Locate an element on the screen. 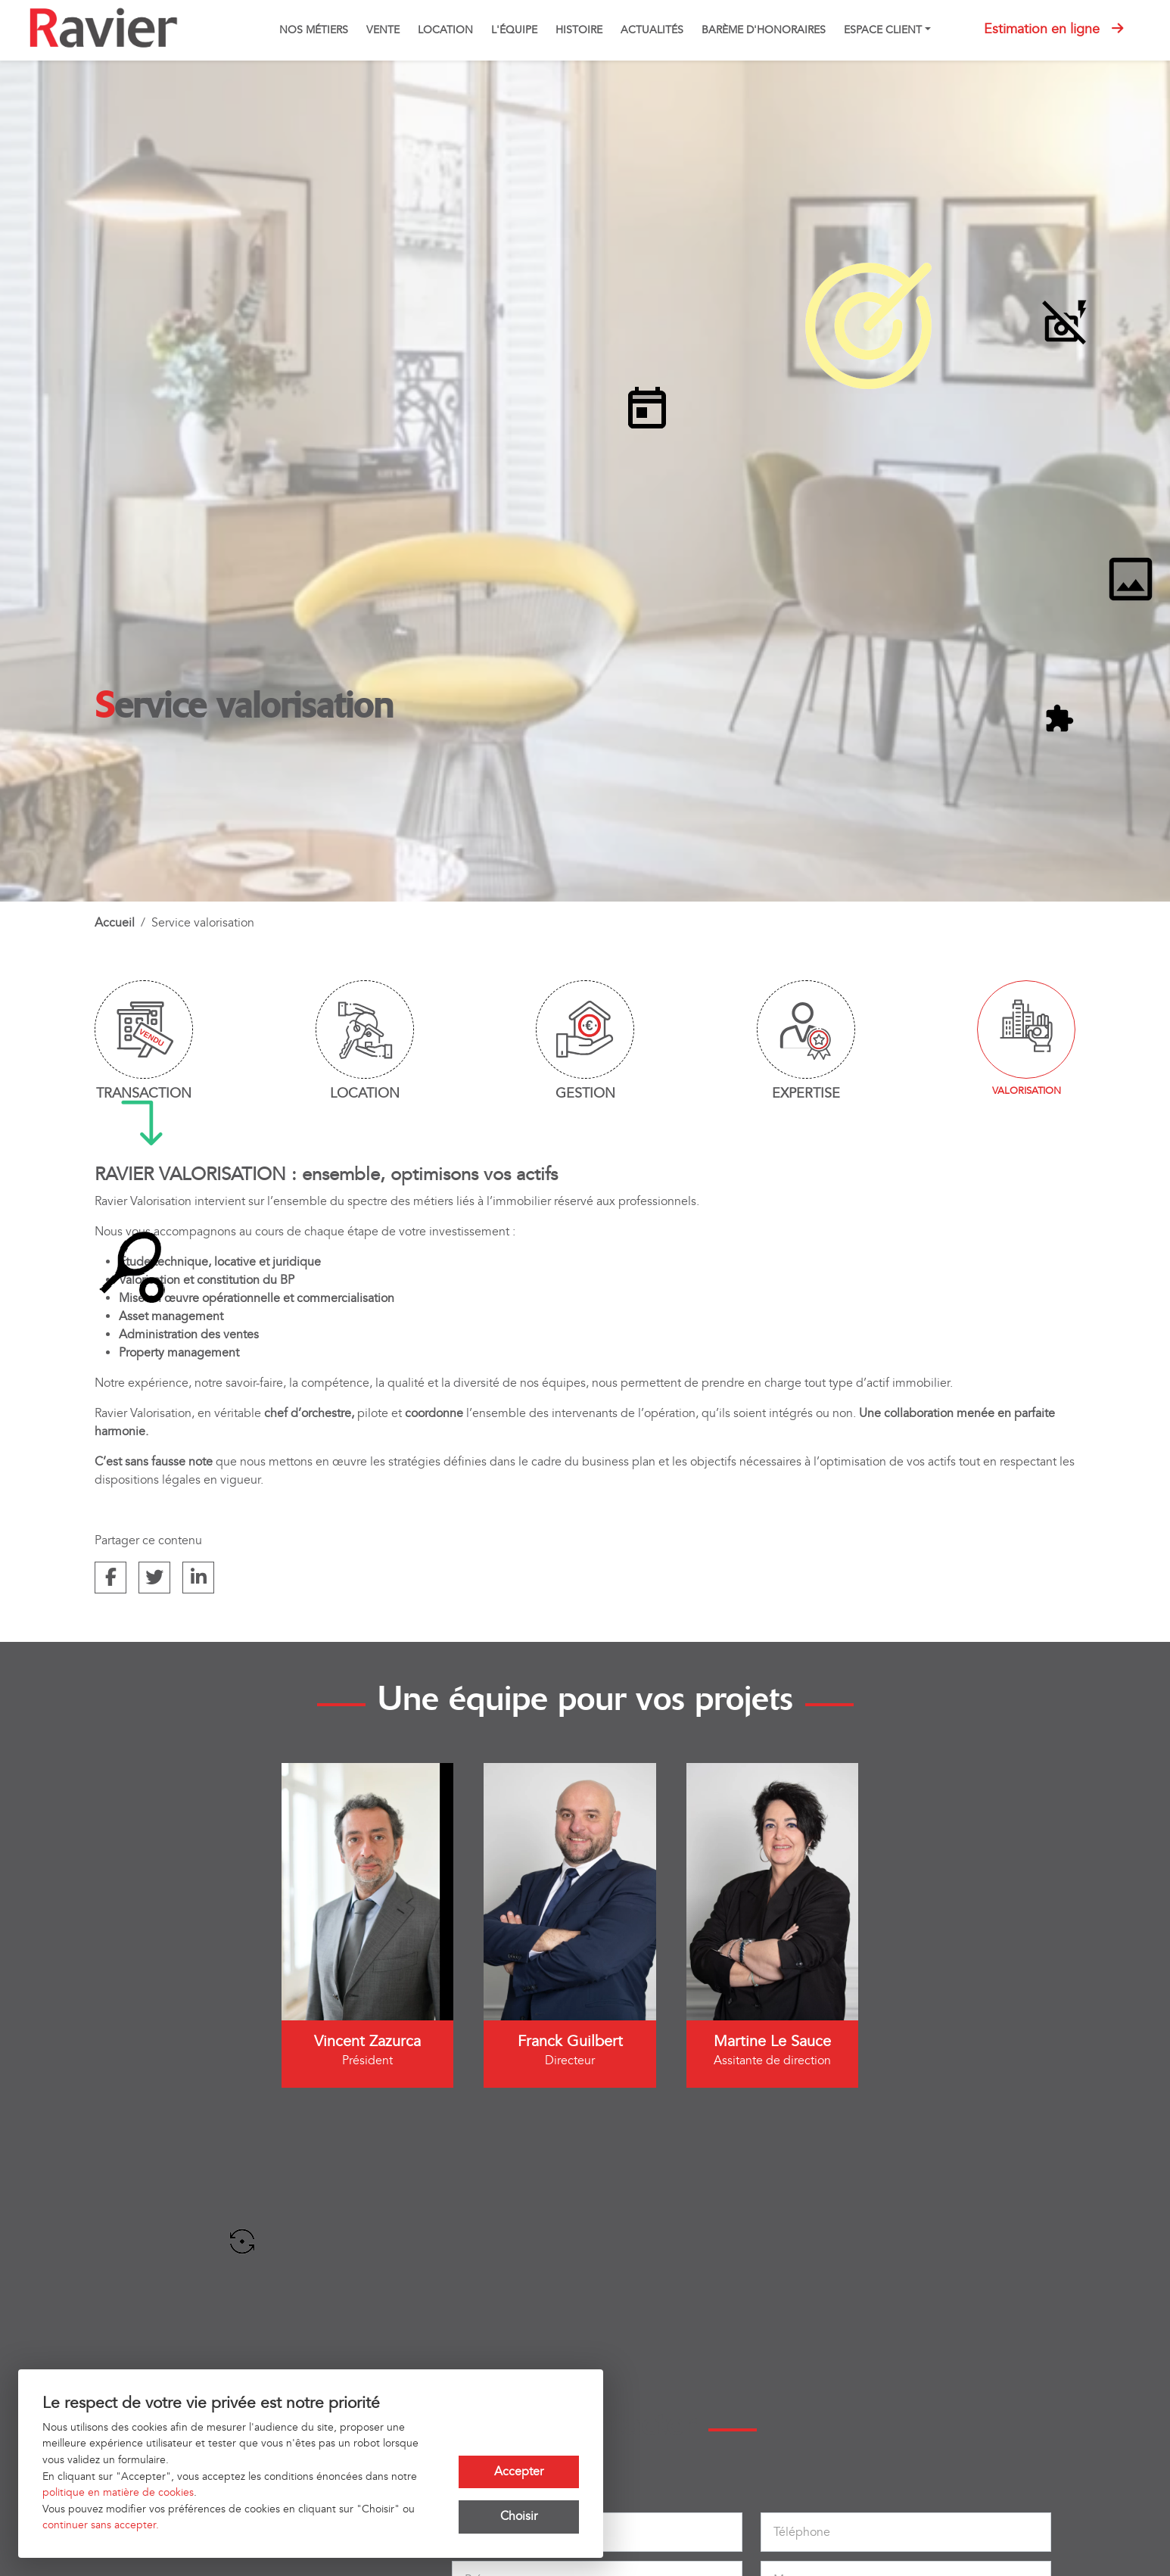 Image resolution: width=1170 pixels, height=2576 pixels. access tennis or racket sports content is located at coordinates (132, 1267).